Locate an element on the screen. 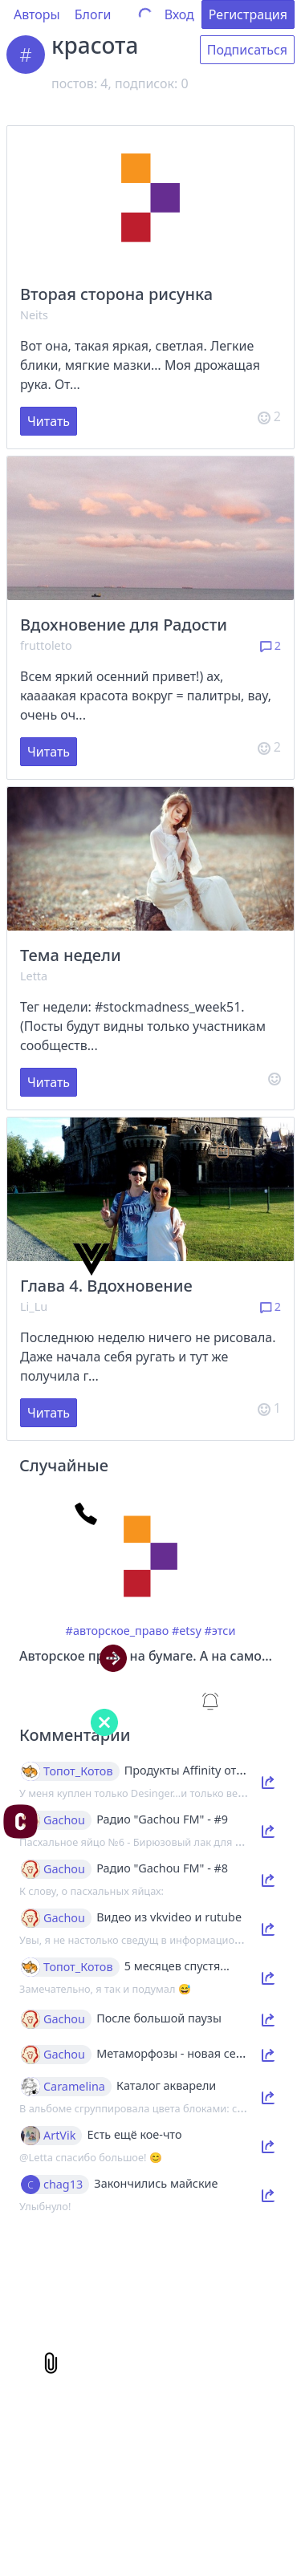  close or dismiss a dialog is located at coordinates (104, 1722).